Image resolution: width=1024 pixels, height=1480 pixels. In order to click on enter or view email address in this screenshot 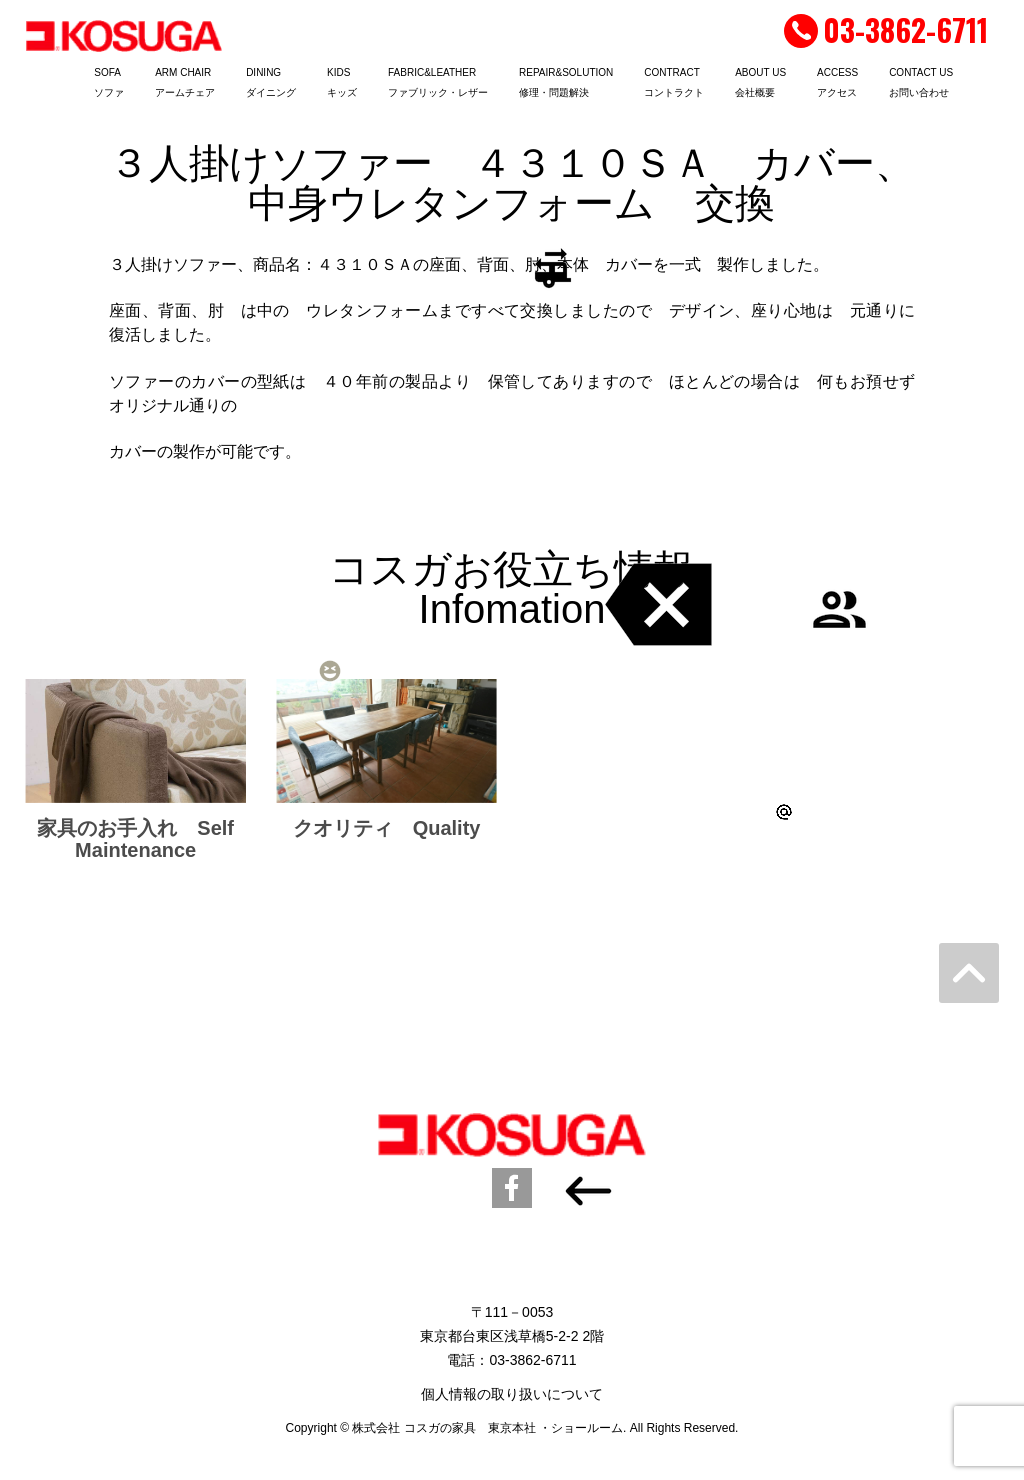, I will do `click(784, 812)`.